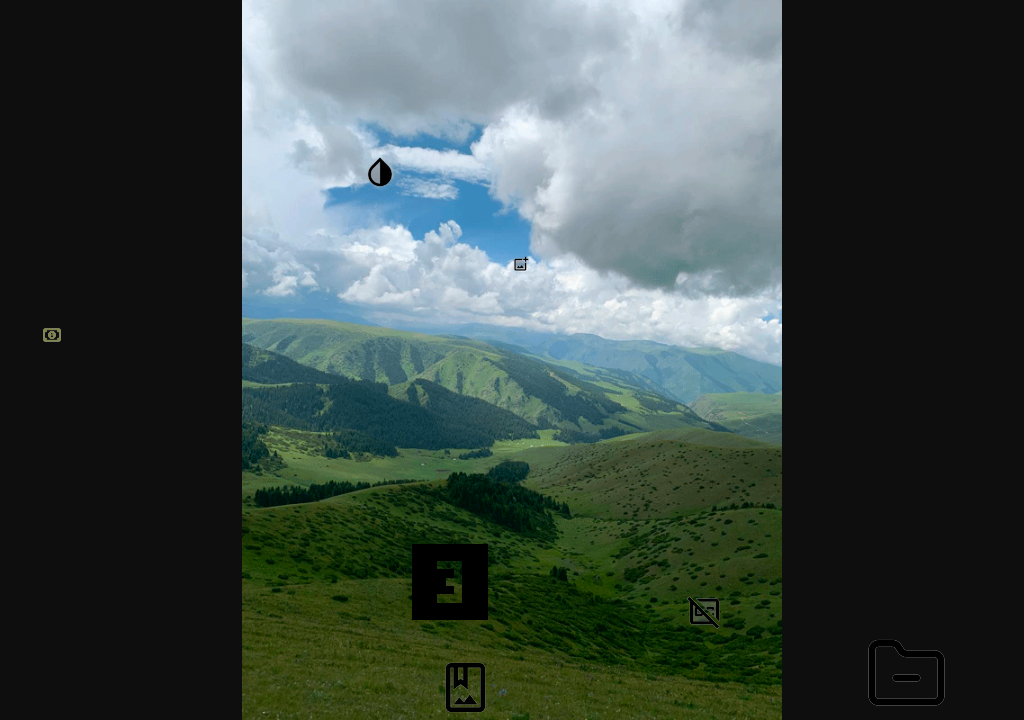 The width and height of the screenshot is (1024, 720). What do you see at coordinates (906, 674) in the screenshot?
I see `remove a folder` at bounding box center [906, 674].